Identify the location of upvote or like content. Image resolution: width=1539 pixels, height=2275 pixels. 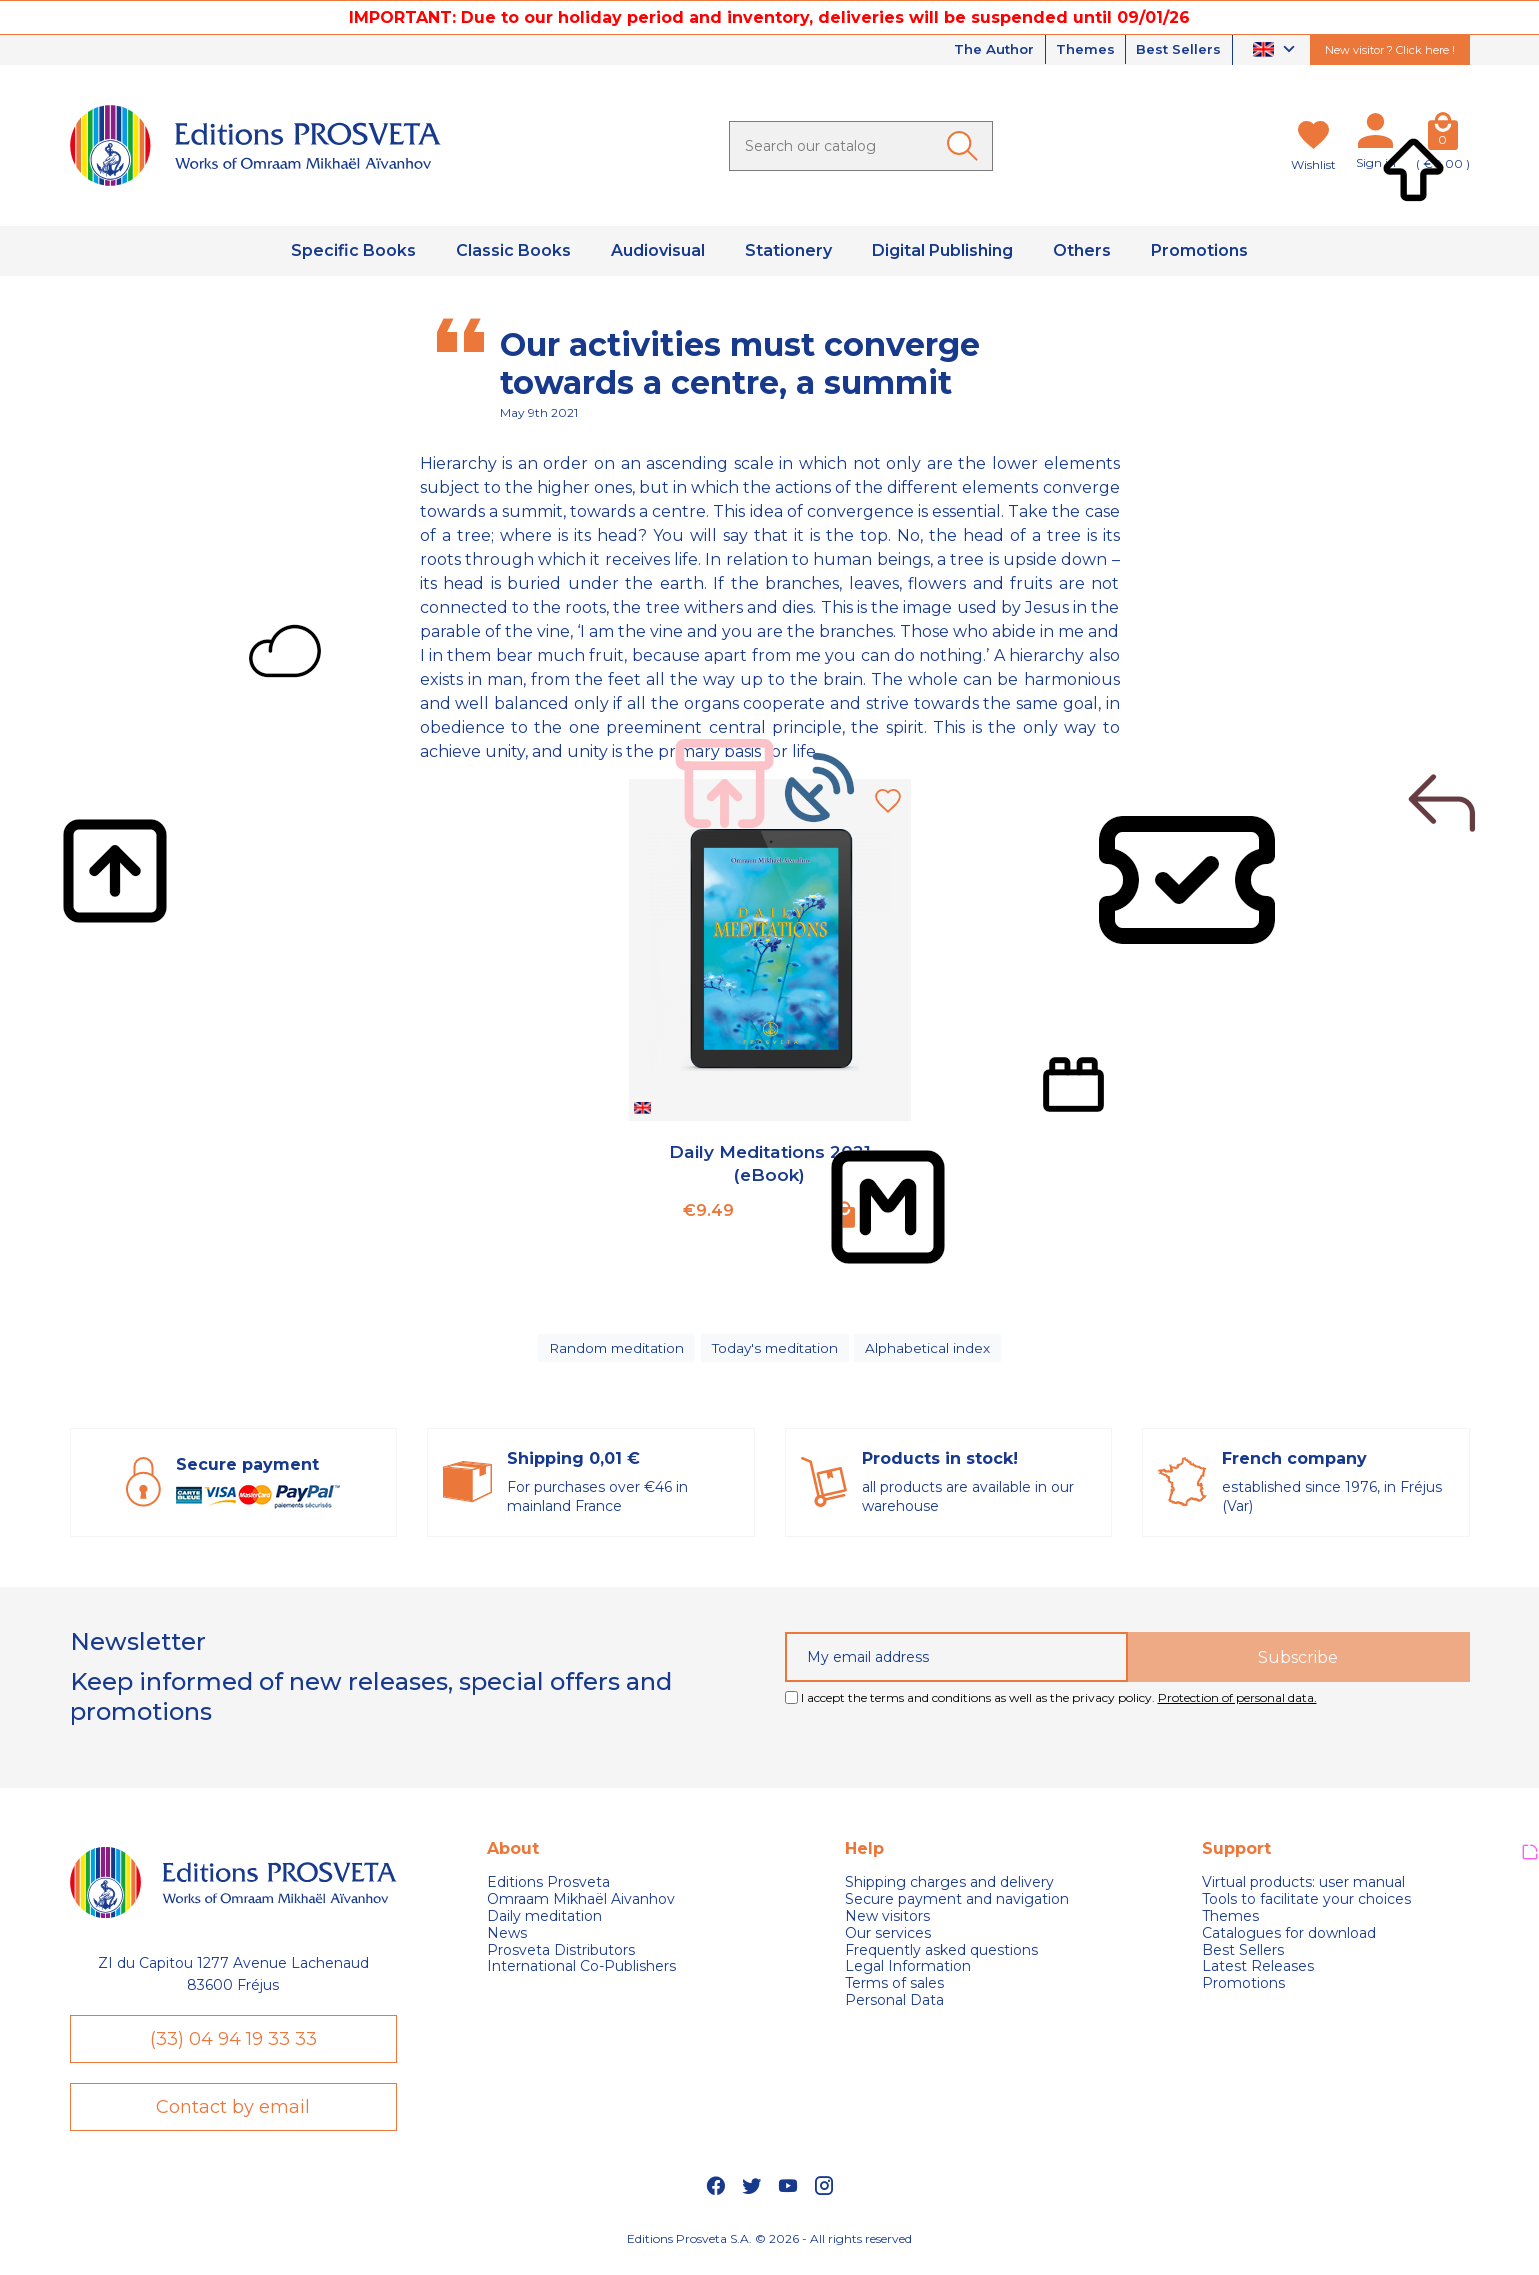
(1413, 171).